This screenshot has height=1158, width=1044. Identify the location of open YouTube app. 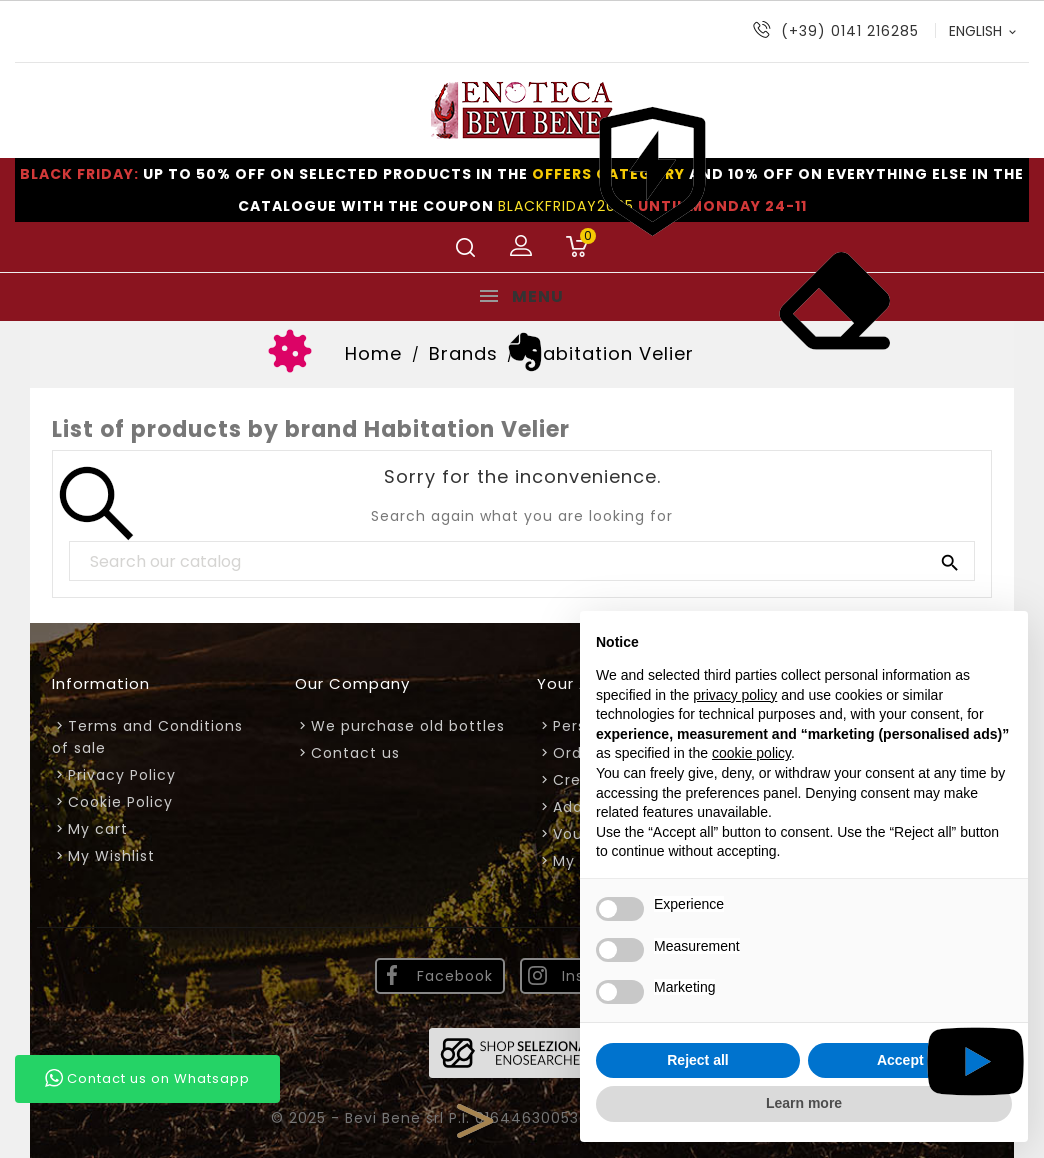
(975, 1061).